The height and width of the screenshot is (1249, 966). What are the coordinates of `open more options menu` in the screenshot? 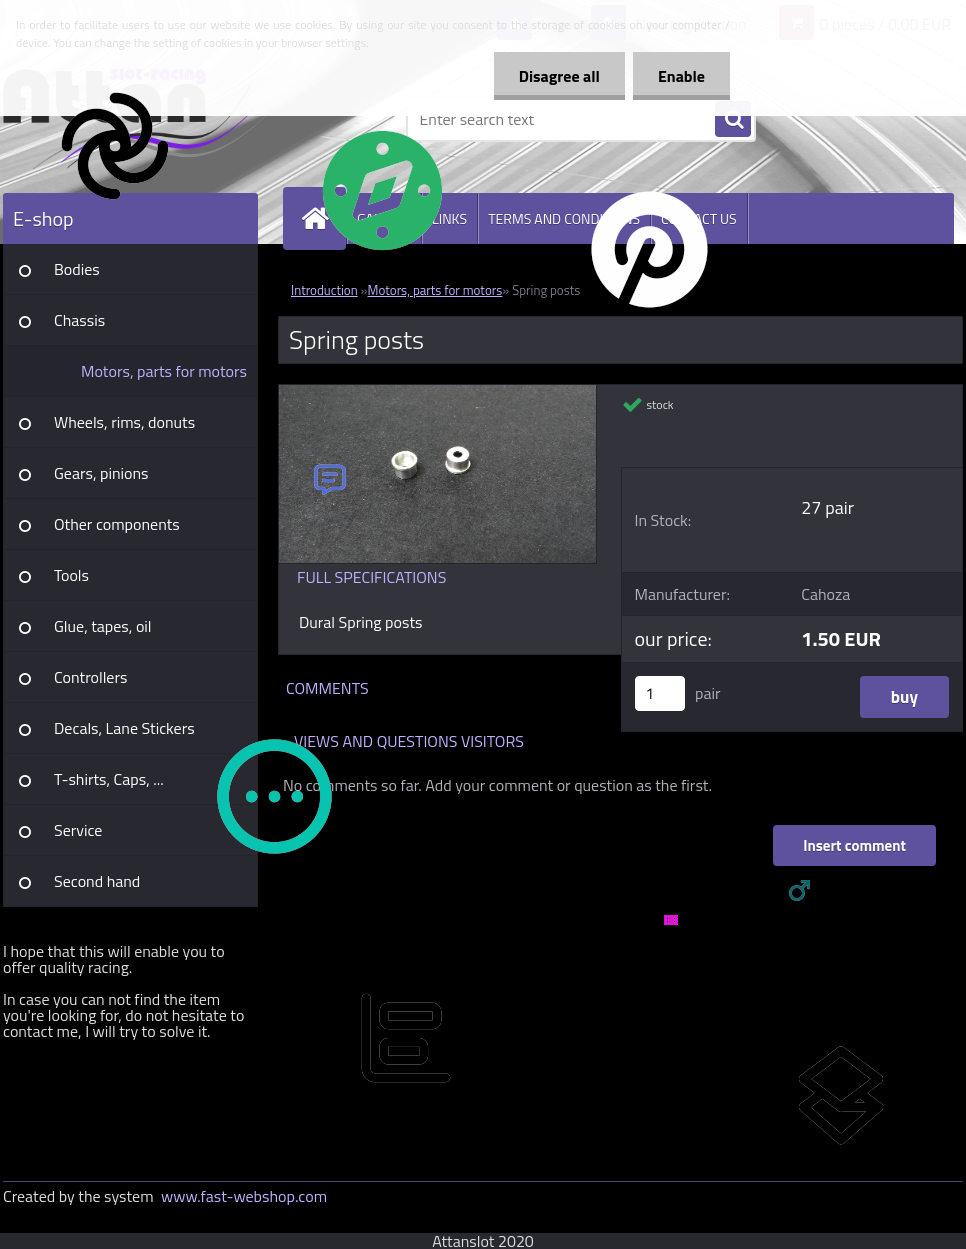 It's located at (274, 796).